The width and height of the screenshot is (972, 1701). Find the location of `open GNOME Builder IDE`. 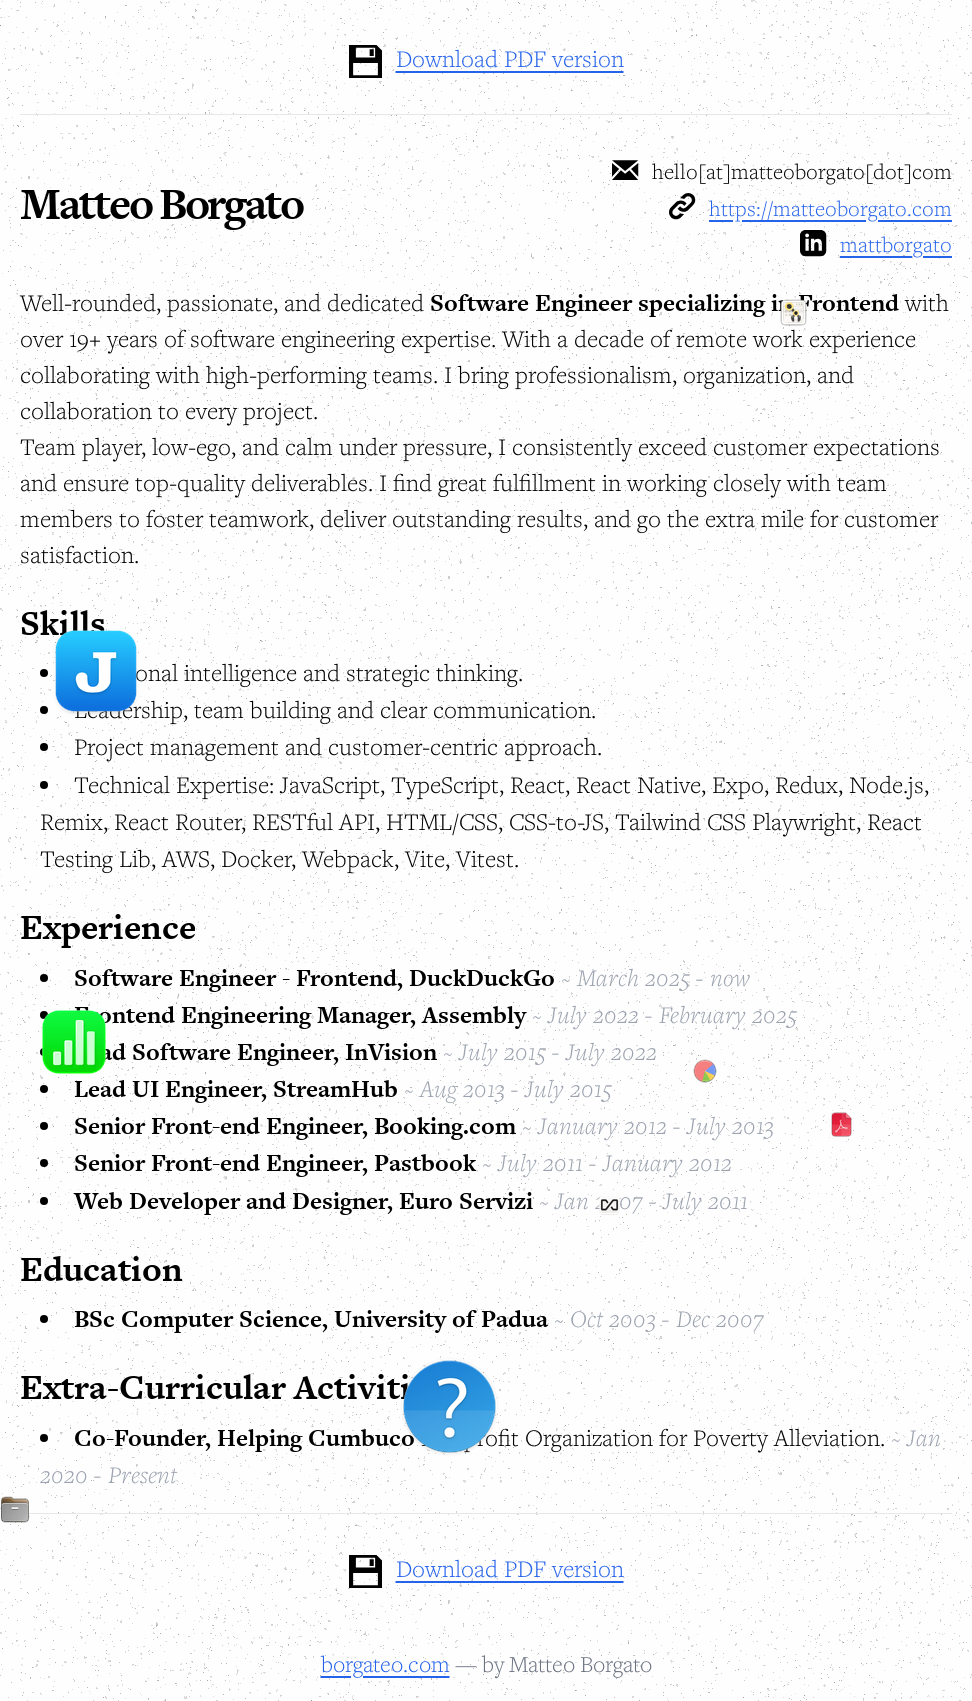

open GNOME Builder IDE is located at coordinates (793, 312).